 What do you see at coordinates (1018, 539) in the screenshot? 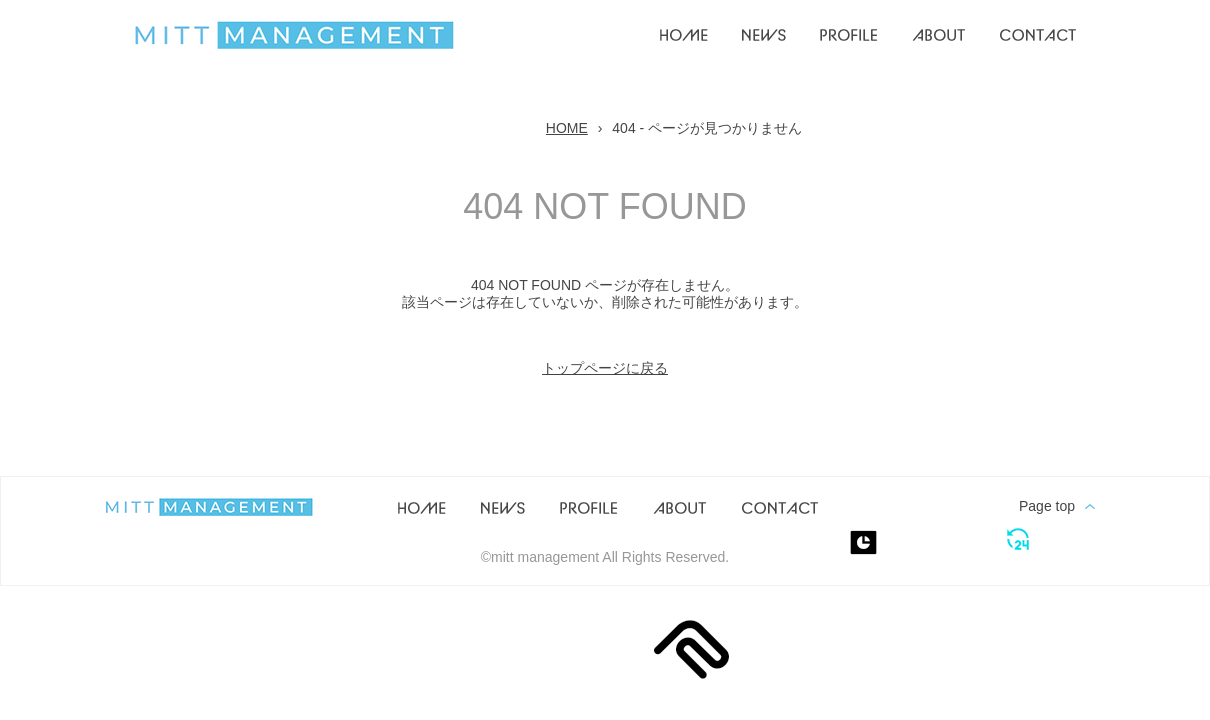
I see `indicates 24-hour service availability` at bounding box center [1018, 539].